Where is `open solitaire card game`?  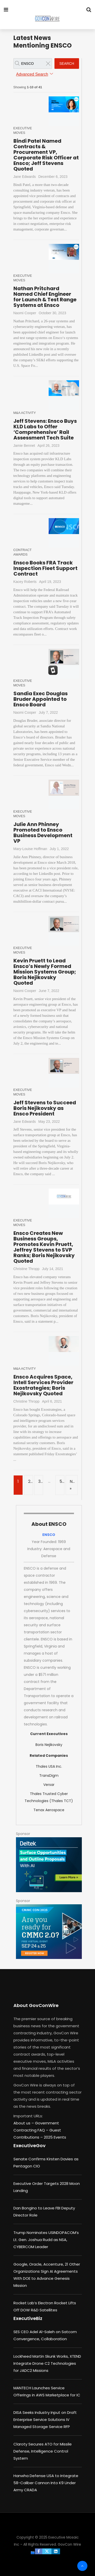
open solitaire card game is located at coordinates (53, 670).